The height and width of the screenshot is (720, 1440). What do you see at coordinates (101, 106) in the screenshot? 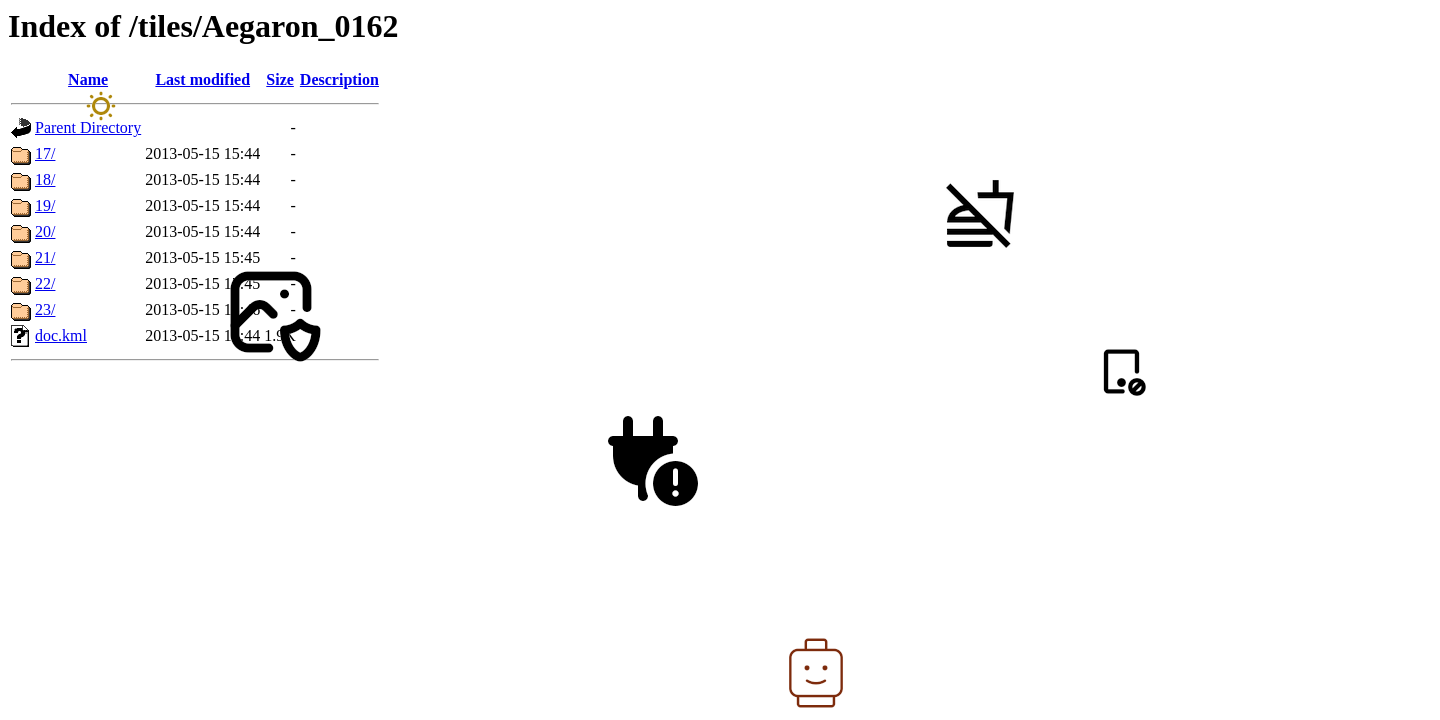
I see `decrease screen brightness` at bounding box center [101, 106].